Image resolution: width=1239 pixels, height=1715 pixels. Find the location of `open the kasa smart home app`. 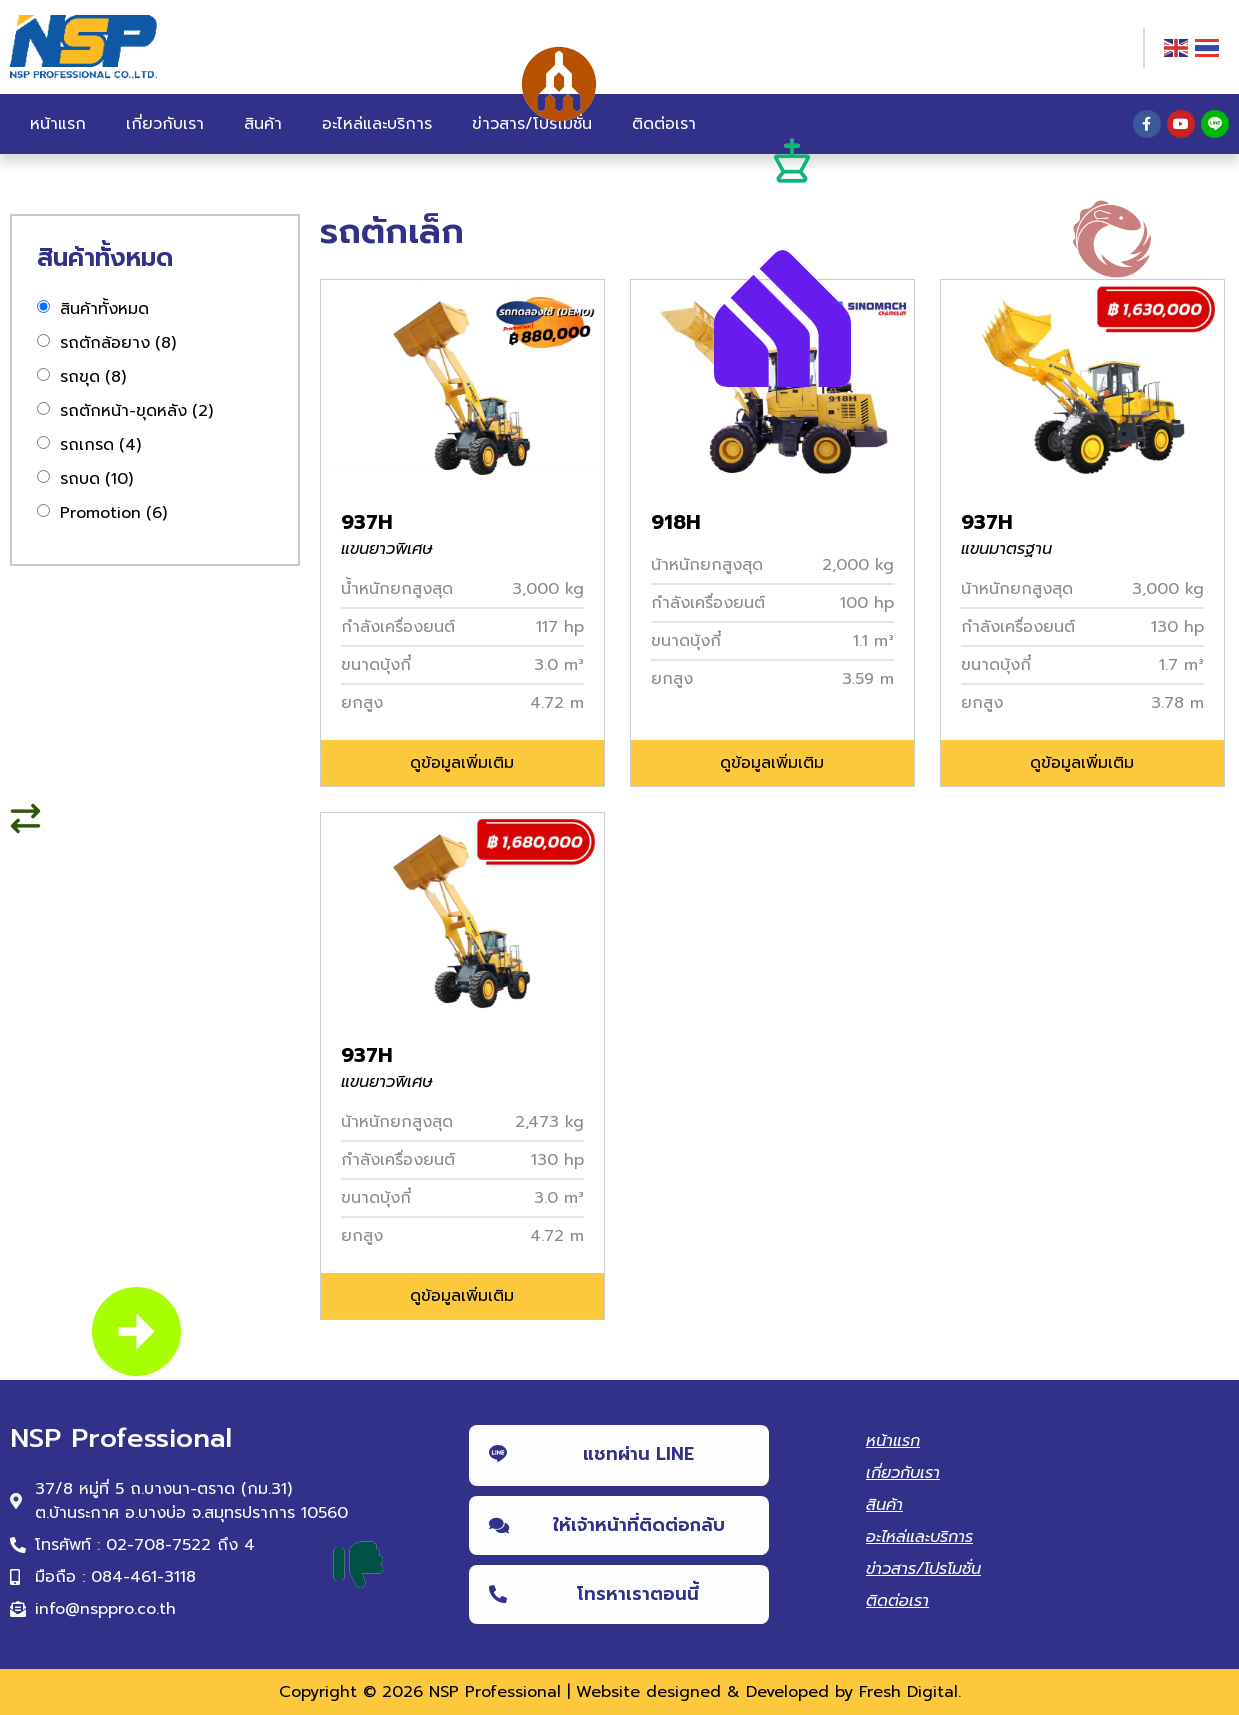

open the kasa smart home app is located at coordinates (782, 318).